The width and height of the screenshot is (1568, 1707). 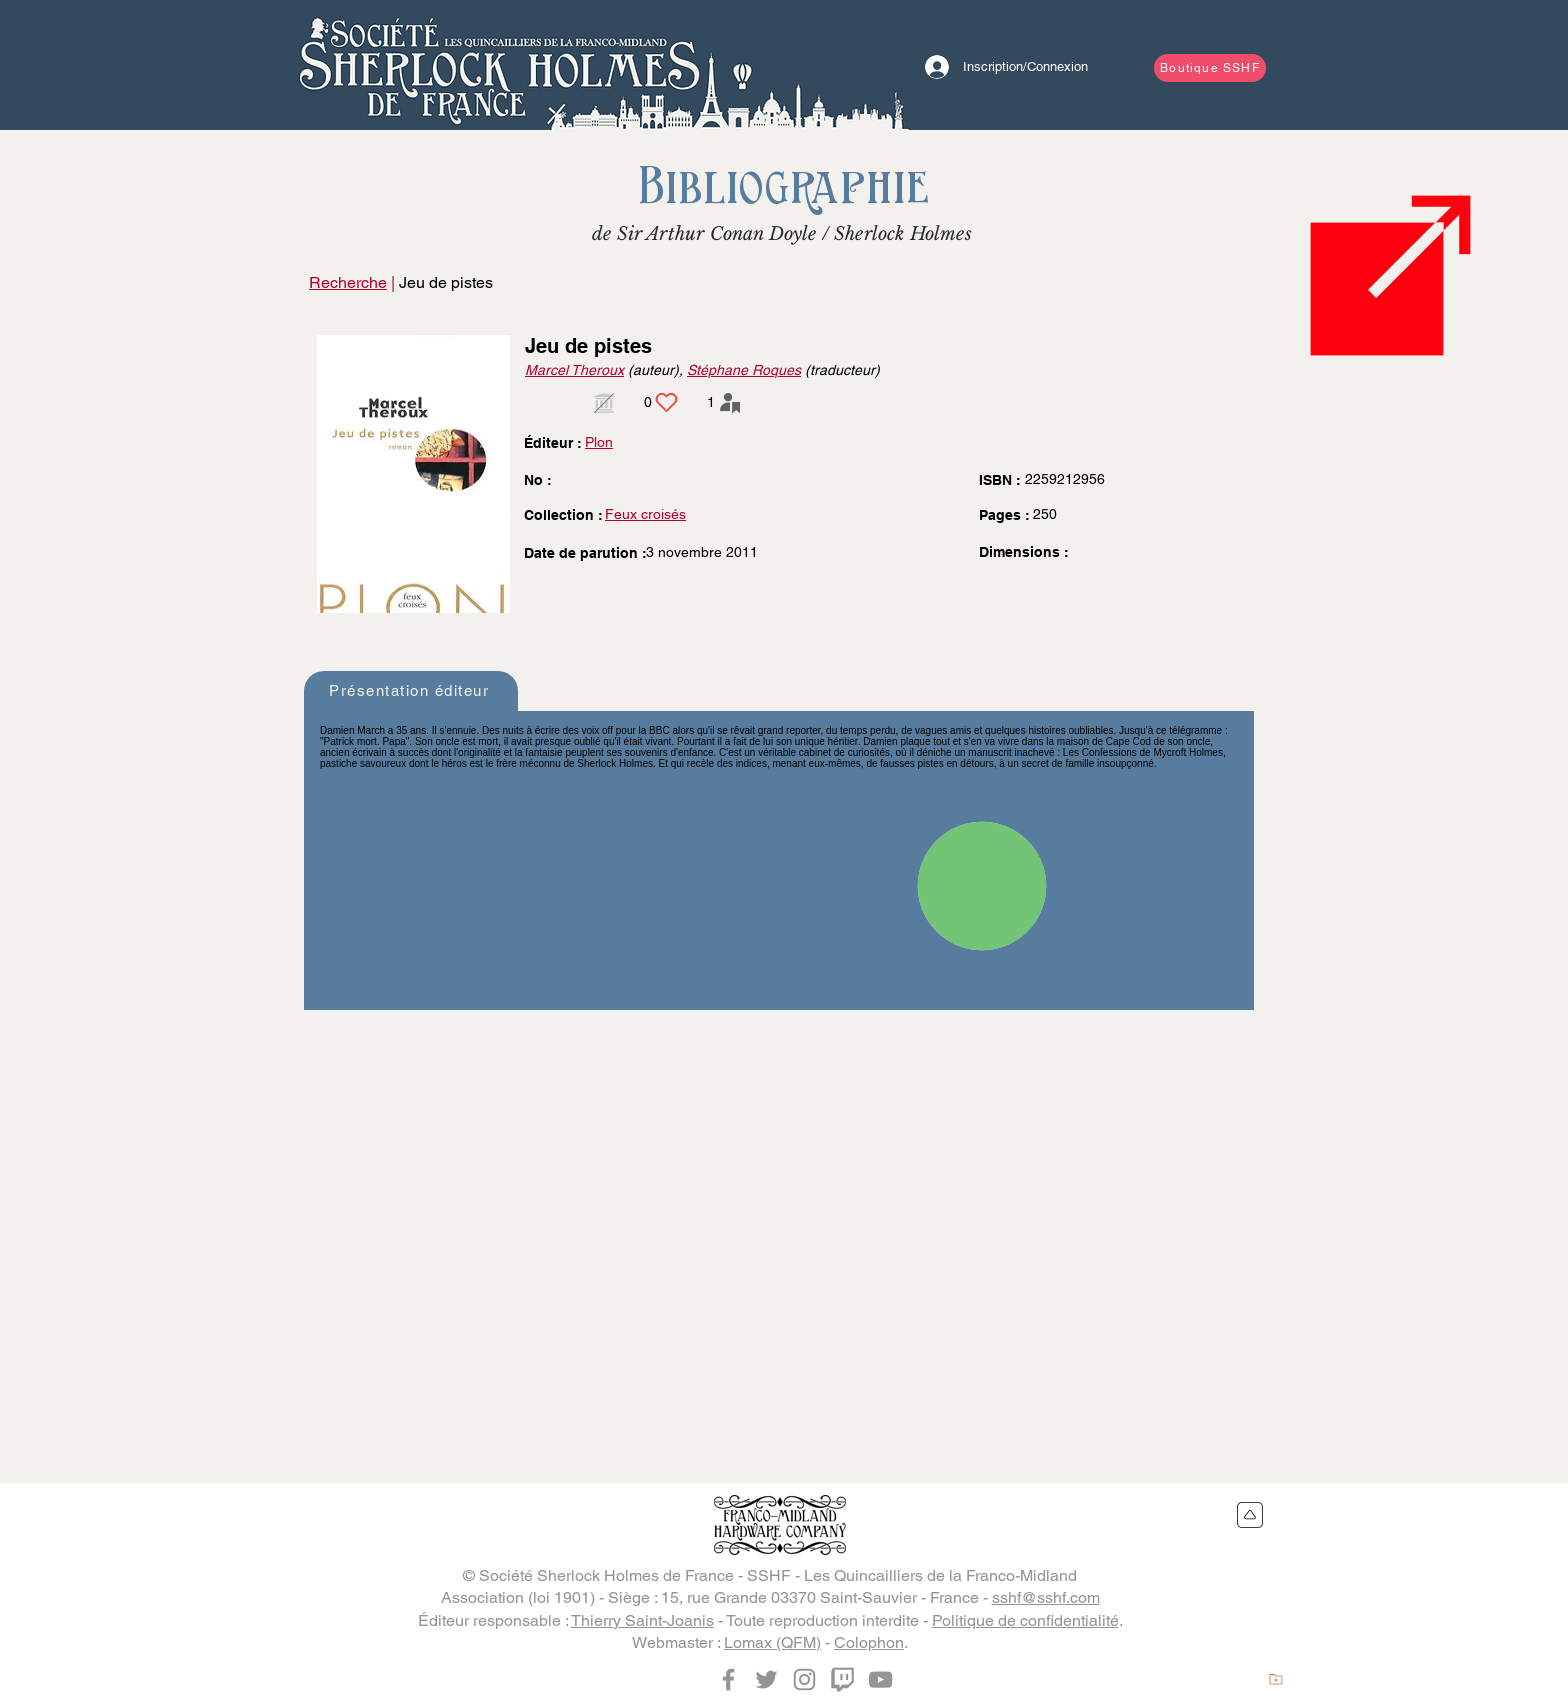 I want to click on select or mark an item, so click(x=982, y=886).